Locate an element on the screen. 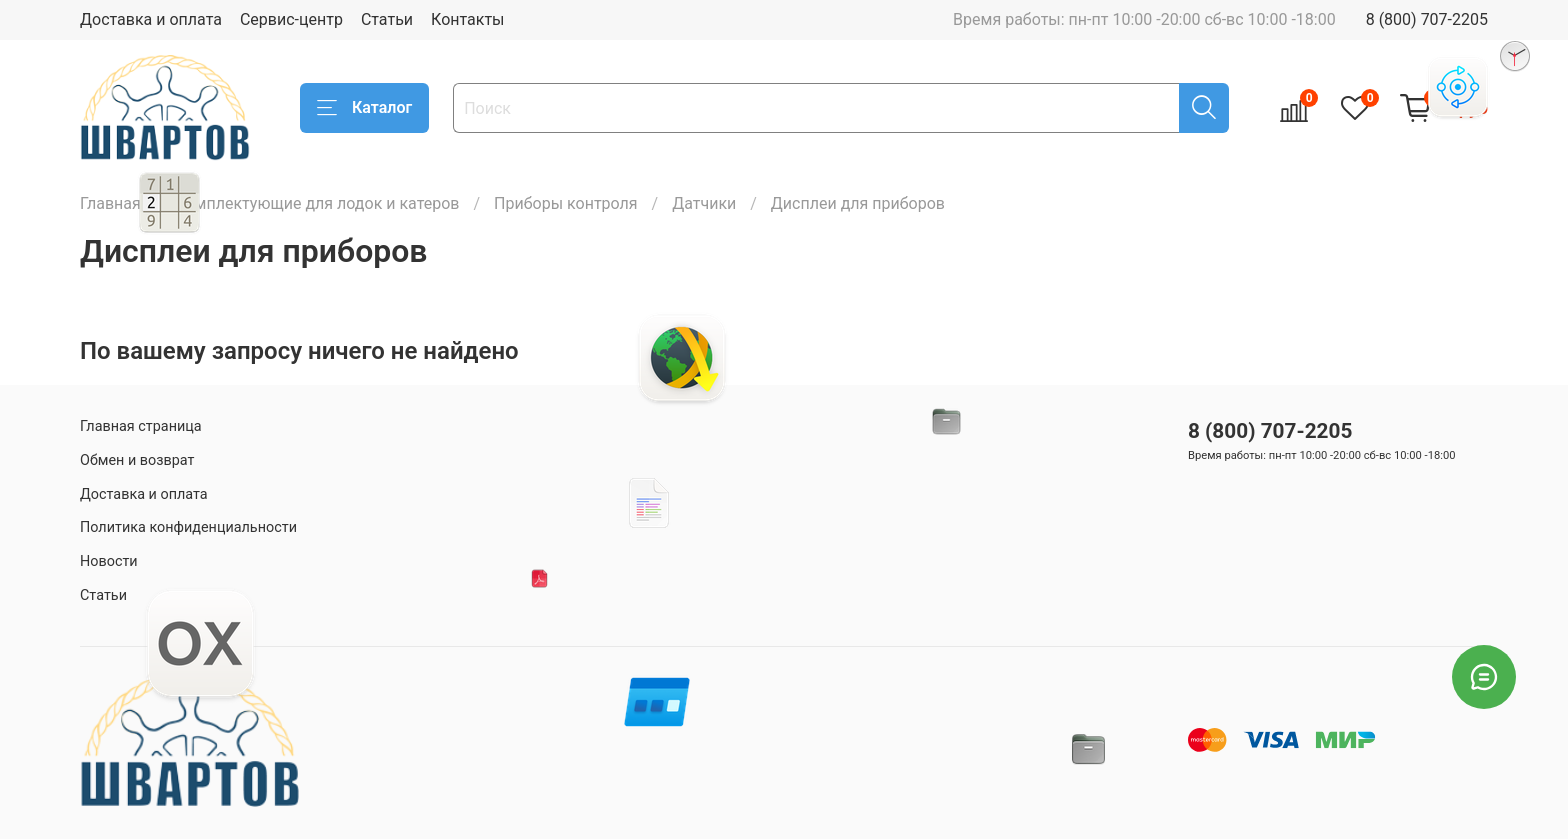  open jdownloader download manager is located at coordinates (682, 358).